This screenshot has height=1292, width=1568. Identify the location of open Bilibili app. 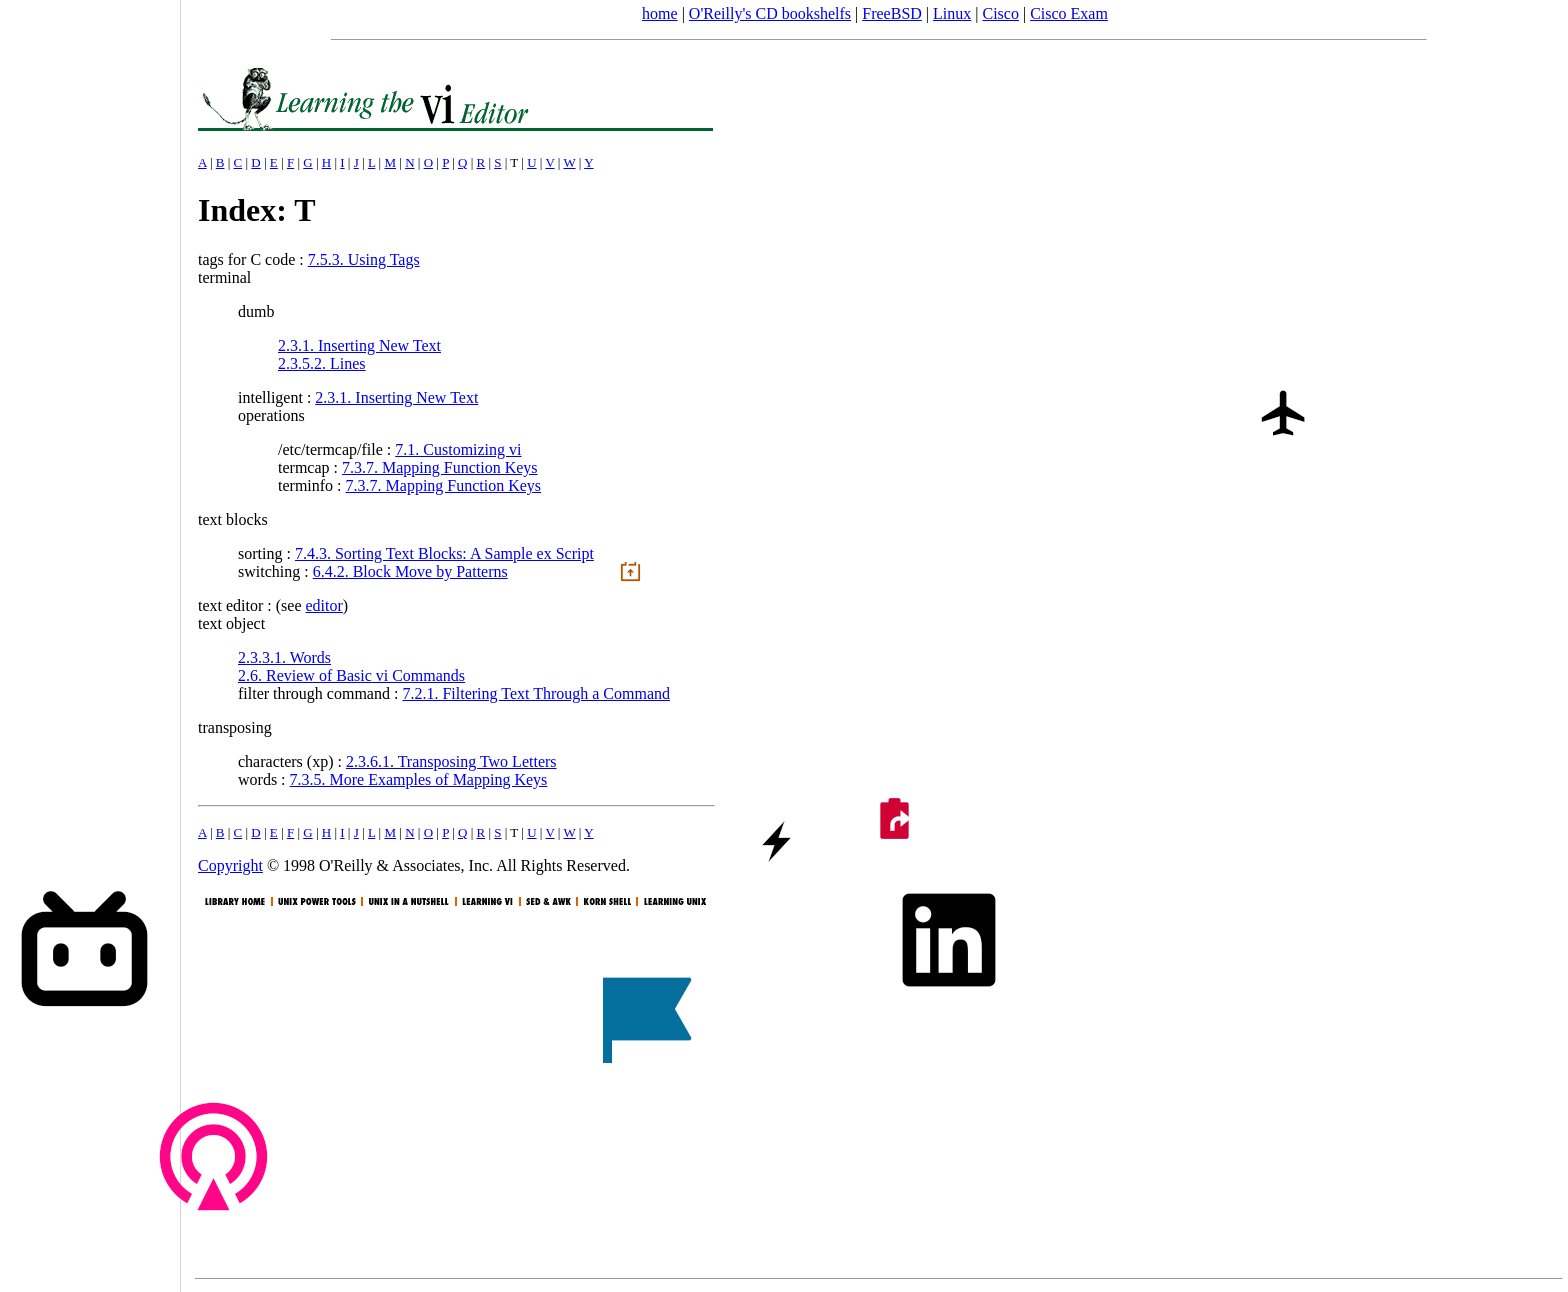
(84, 949).